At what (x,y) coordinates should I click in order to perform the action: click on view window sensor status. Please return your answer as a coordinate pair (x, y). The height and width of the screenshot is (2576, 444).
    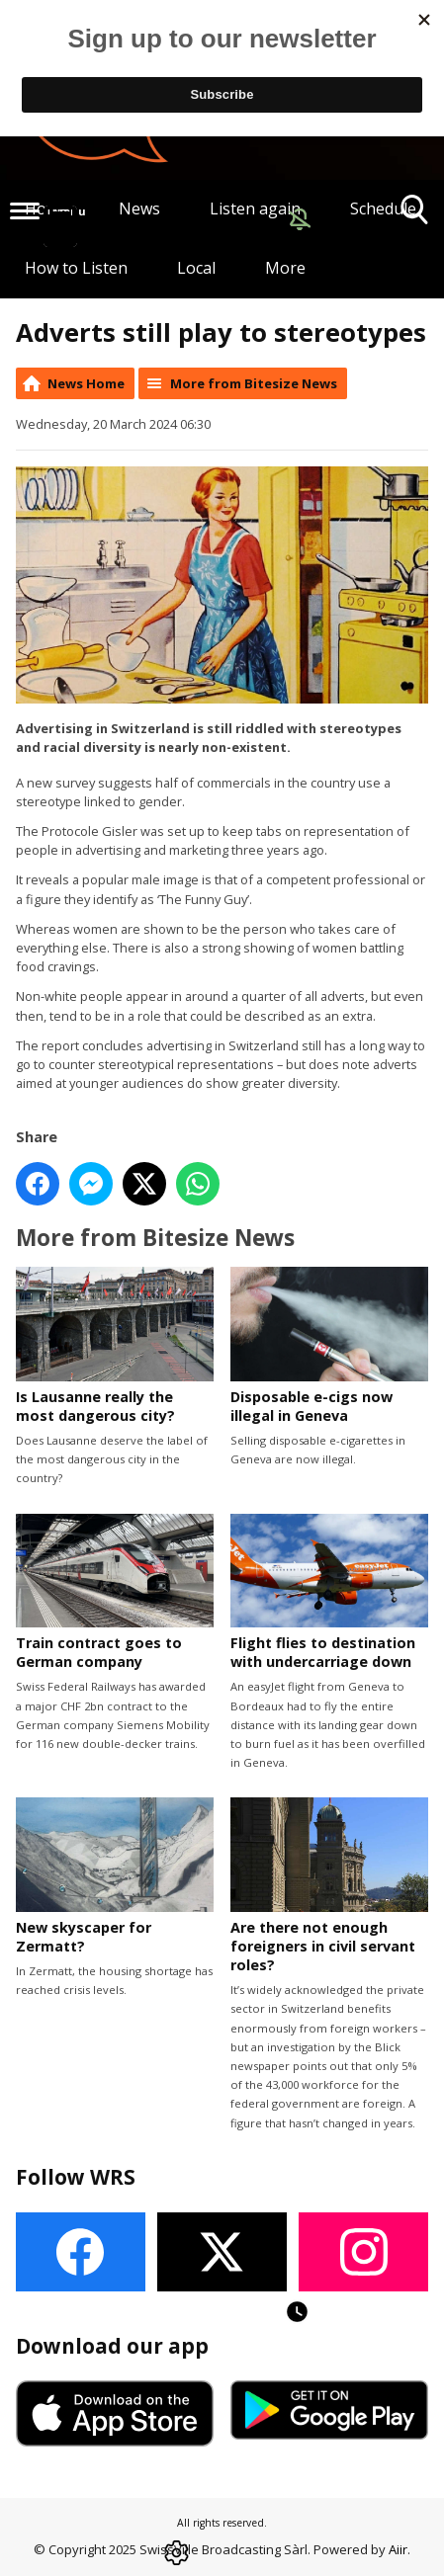
    Looking at the image, I should click on (60, 226).